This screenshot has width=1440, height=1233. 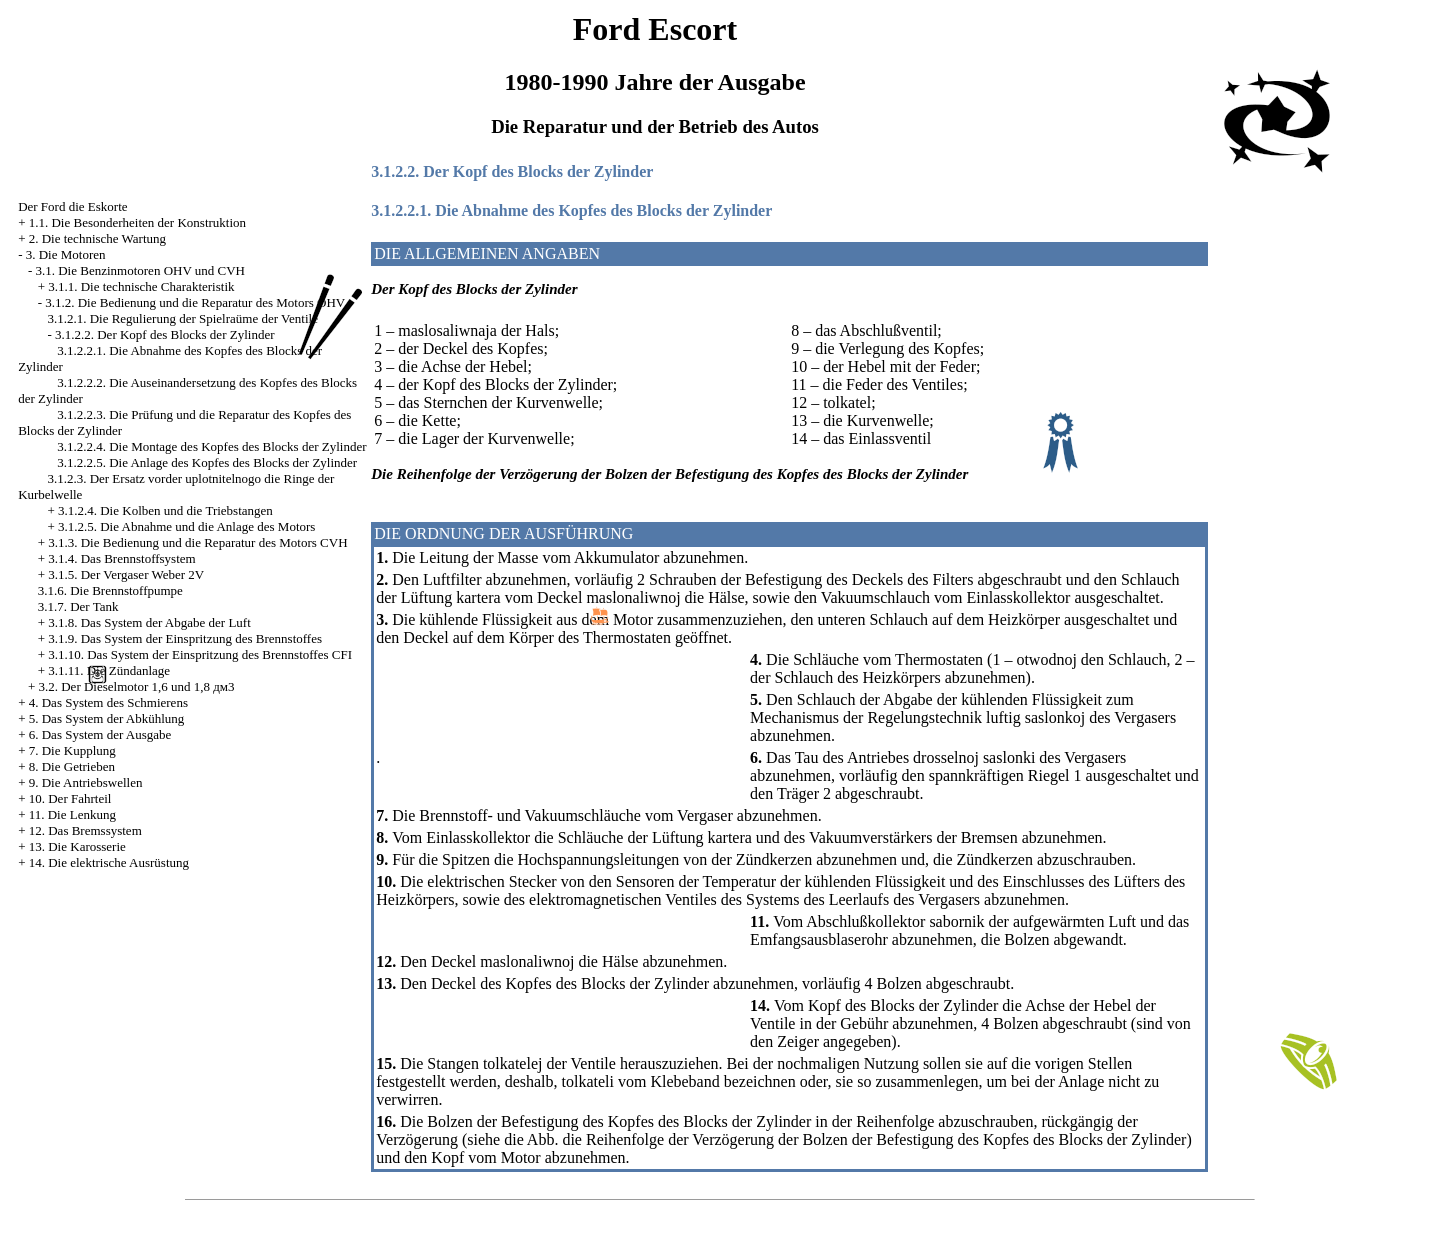 I want to click on equip a power ring item, so click(x=1309, y=1061).